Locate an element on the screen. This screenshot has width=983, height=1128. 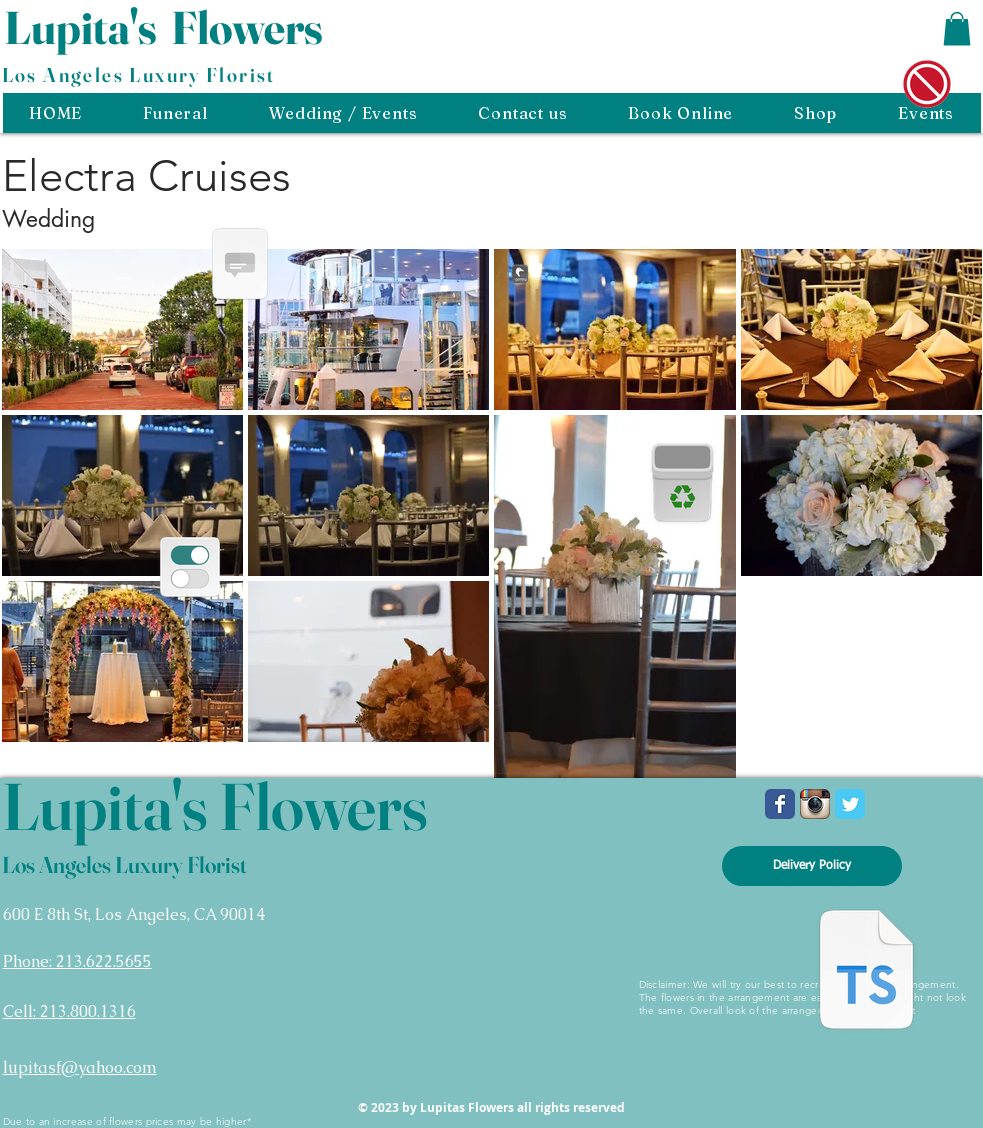
delete selected email message is located at coordinates (927, 84).